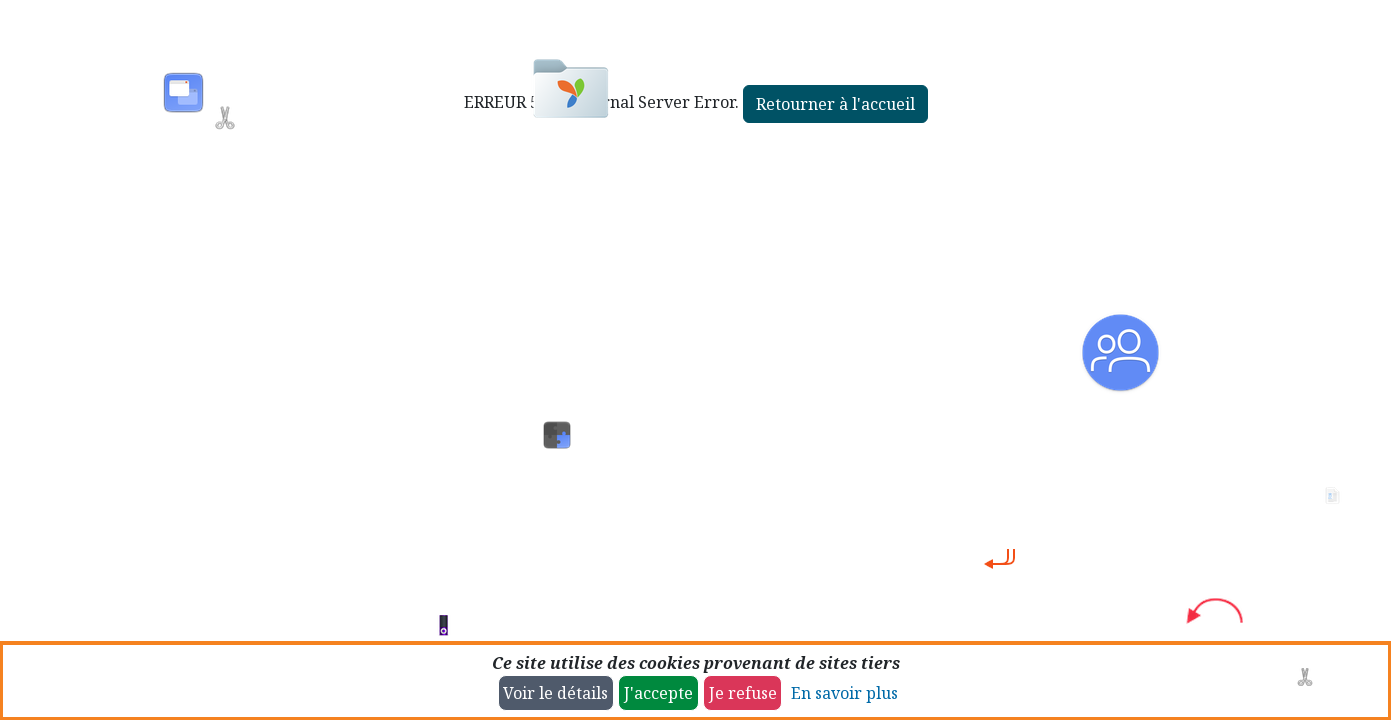 The height and width of the screenshot is (720, 1391). What do you see at coordinates (225, 118) in the screenshot?
I see `cut selected content to clipboard` at bounding box center [225, 118].